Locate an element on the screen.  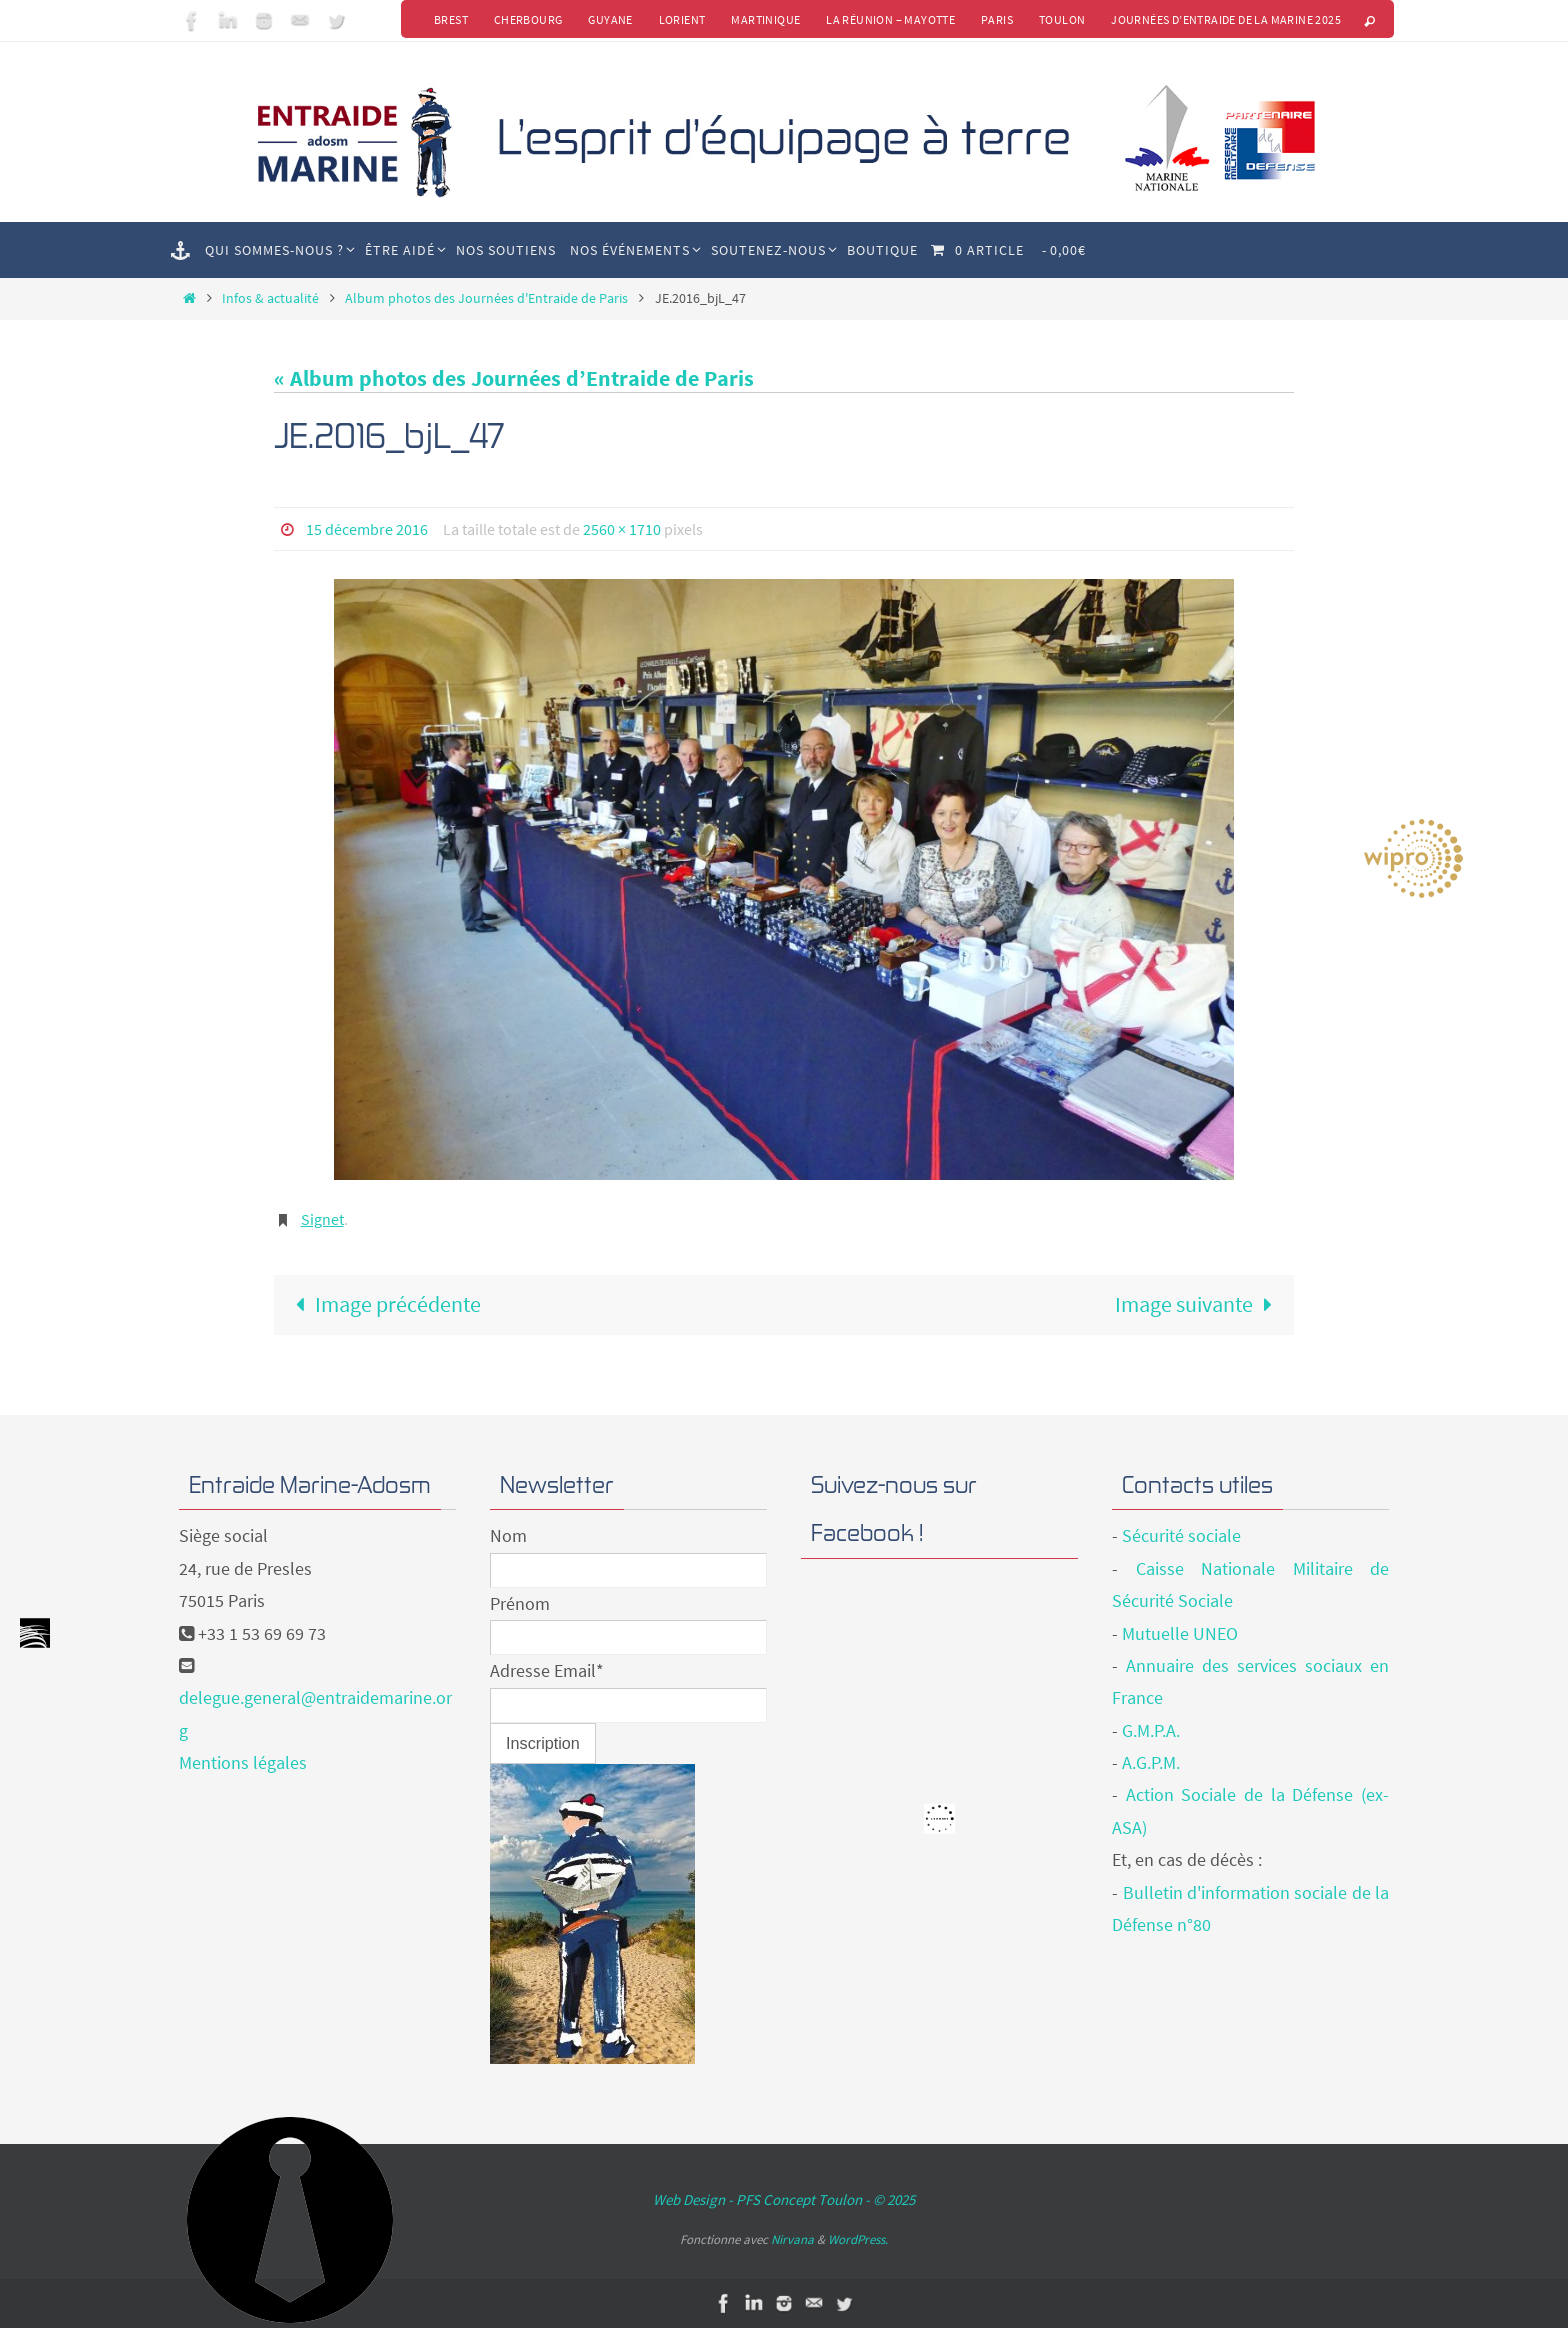
open the Copa Airlines app is located at coordinates (35, 1633).